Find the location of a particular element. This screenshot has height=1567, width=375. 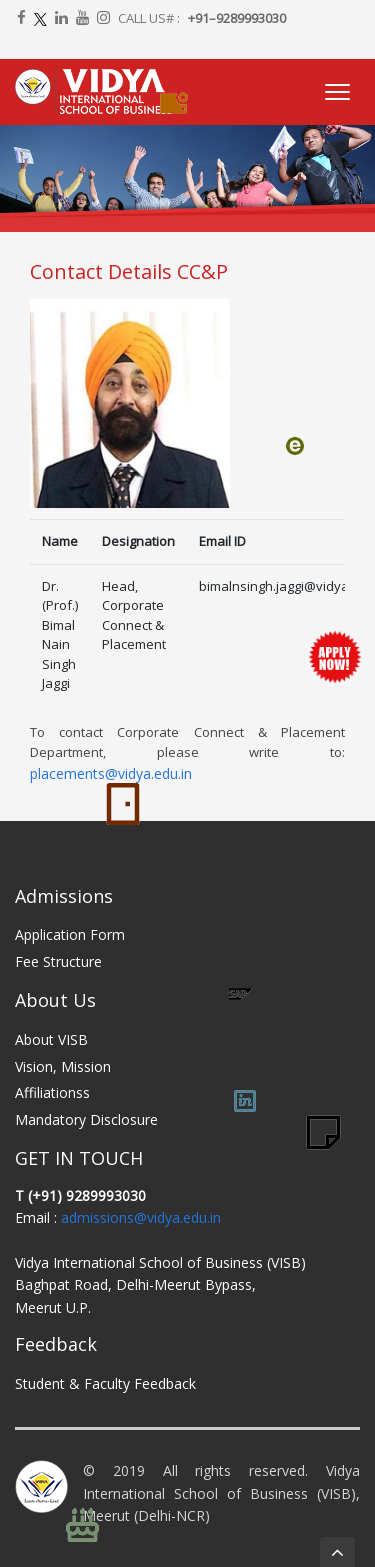

view birthday or celebration events is located at coordinates (82, 1525).